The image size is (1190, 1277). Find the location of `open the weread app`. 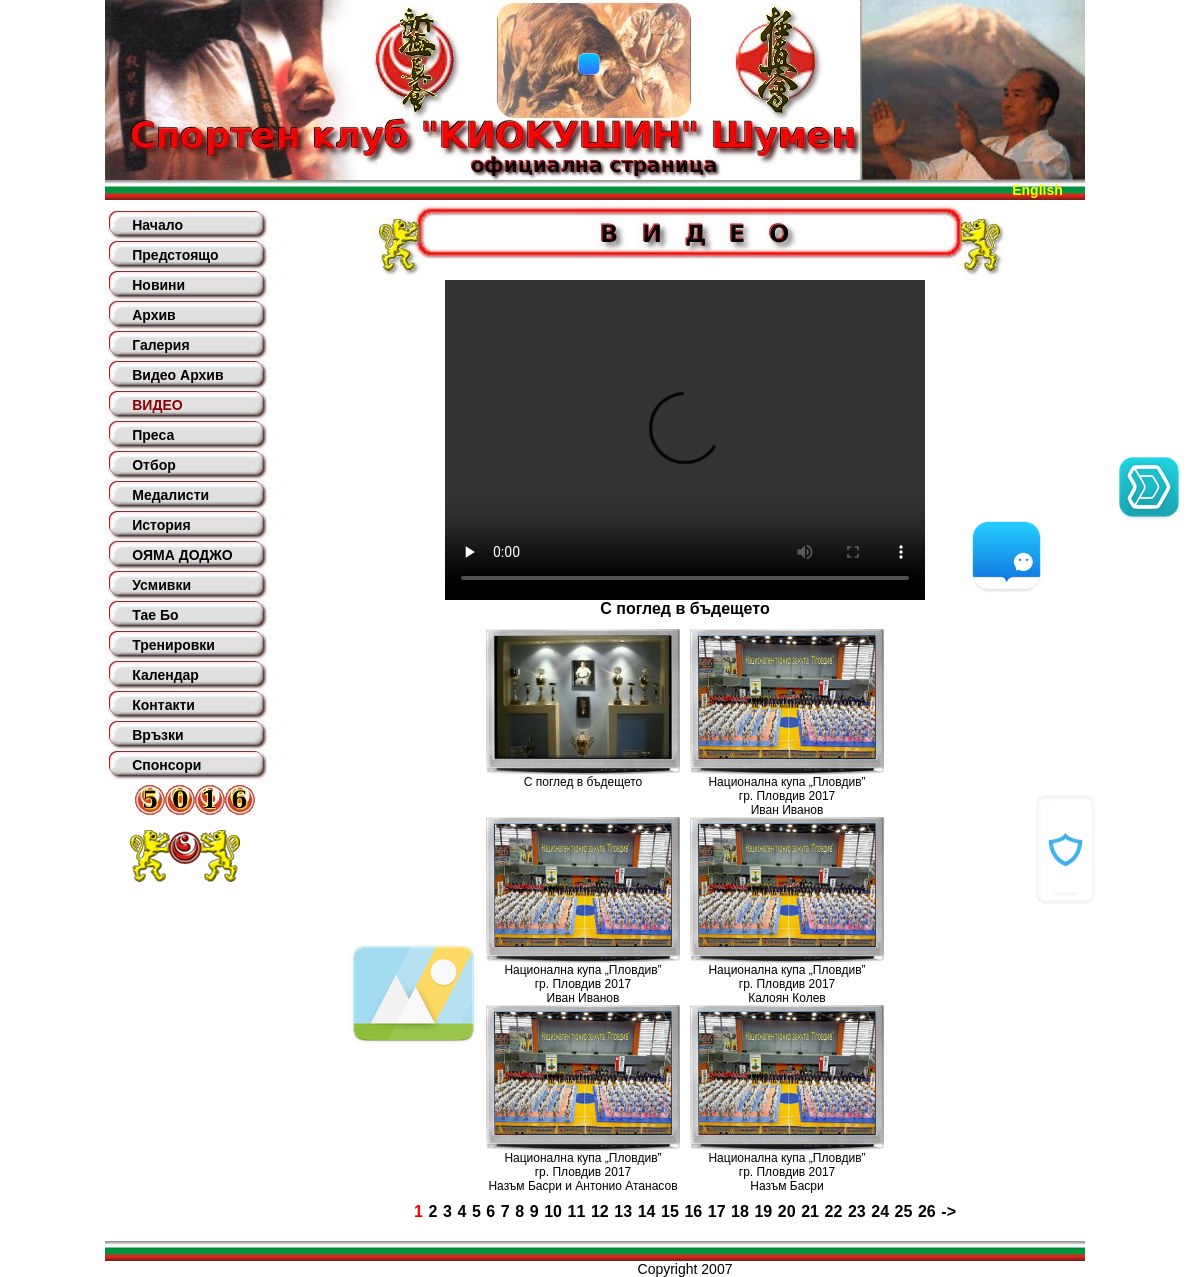

open the weread app is located at coordinates (1006, 555).